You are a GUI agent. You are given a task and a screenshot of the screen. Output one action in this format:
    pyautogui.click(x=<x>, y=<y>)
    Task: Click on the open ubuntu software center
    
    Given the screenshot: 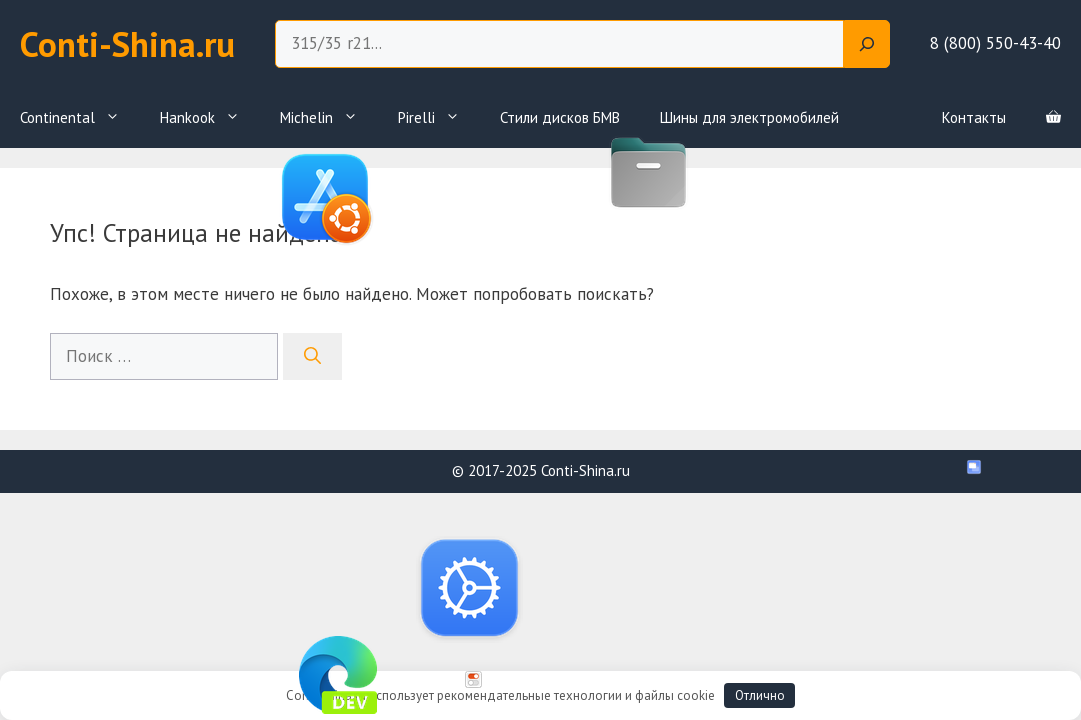 What is the action you would take?
    pyautogui.click(x=325, y=197)
    